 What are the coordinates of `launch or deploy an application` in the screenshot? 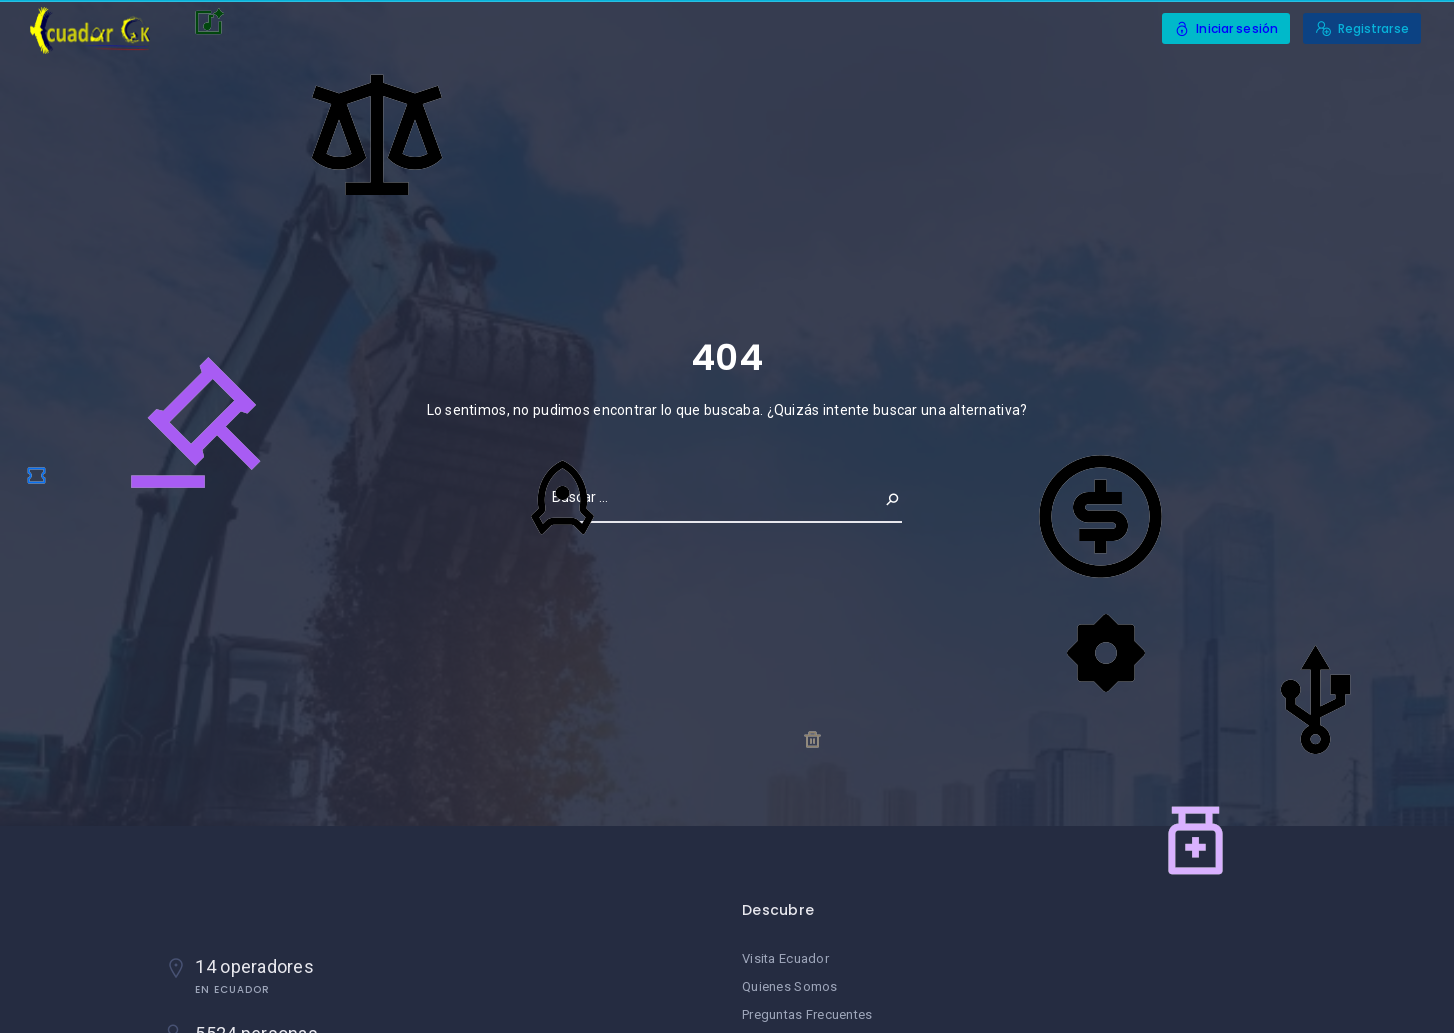 It's located at (562, 496).